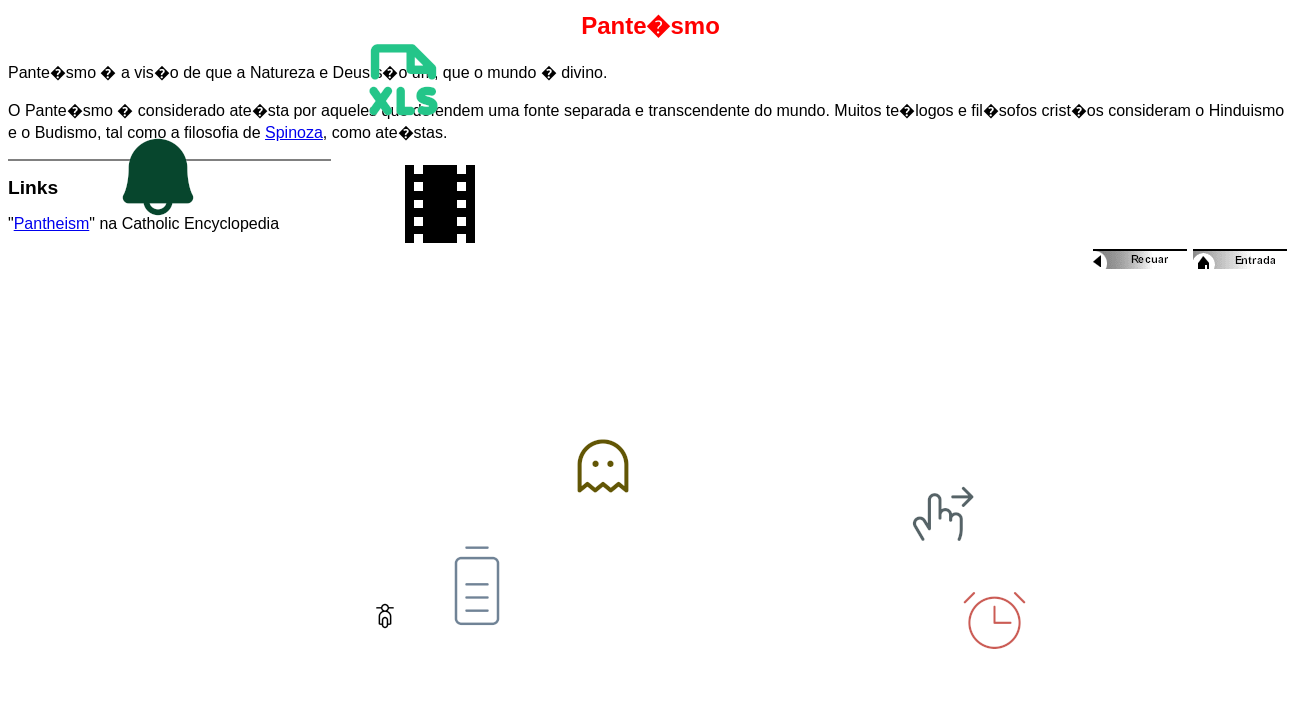  I want to click on indicates high battery level, so click(477, 587).